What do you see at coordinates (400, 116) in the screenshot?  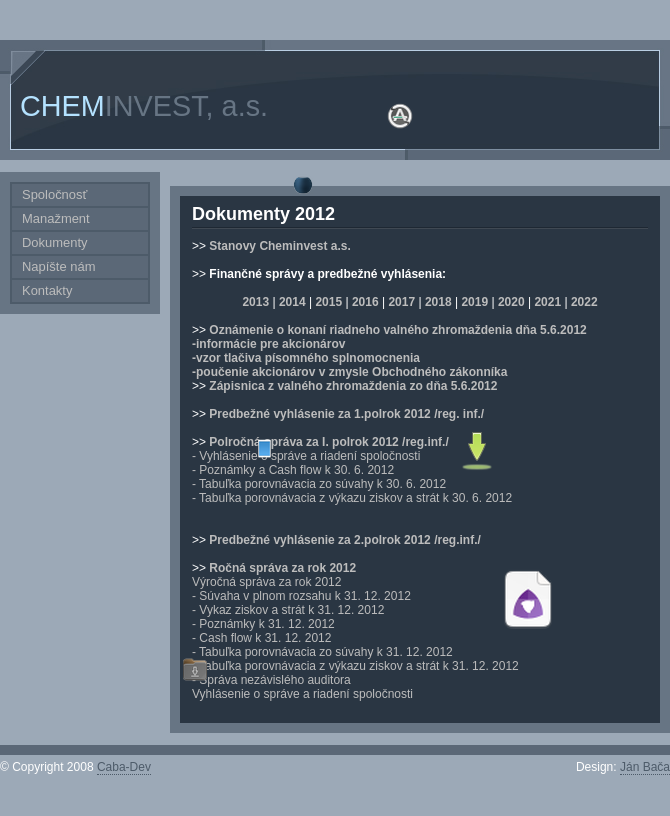 I see `open the software update manager` at bounding box center [400, 116].